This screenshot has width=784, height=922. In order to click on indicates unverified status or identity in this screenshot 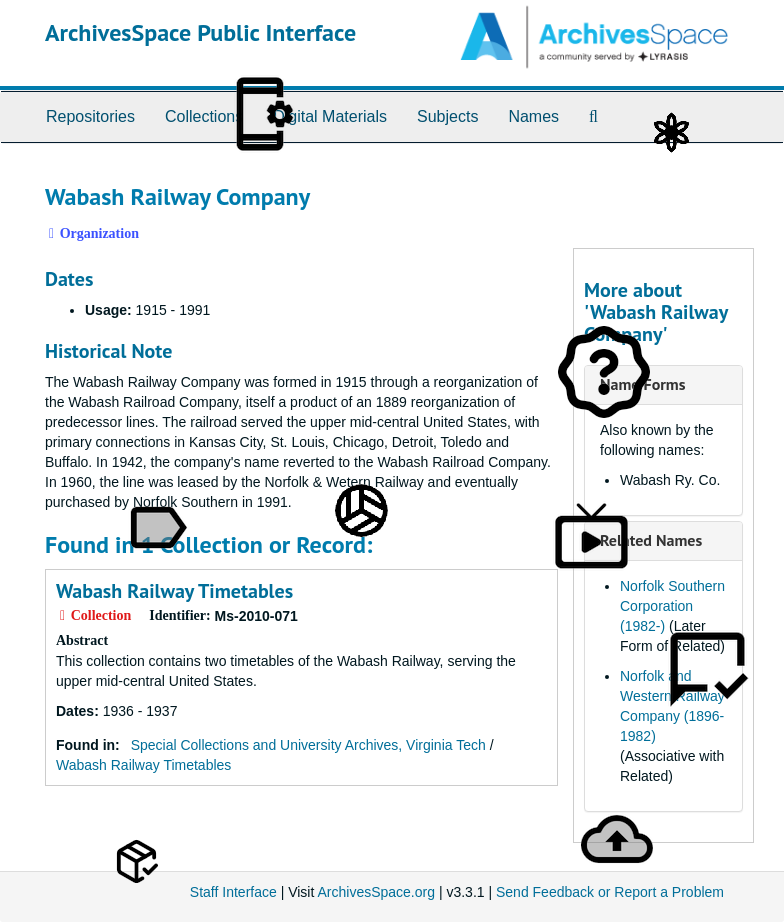, I will do `click(604, 372)`.